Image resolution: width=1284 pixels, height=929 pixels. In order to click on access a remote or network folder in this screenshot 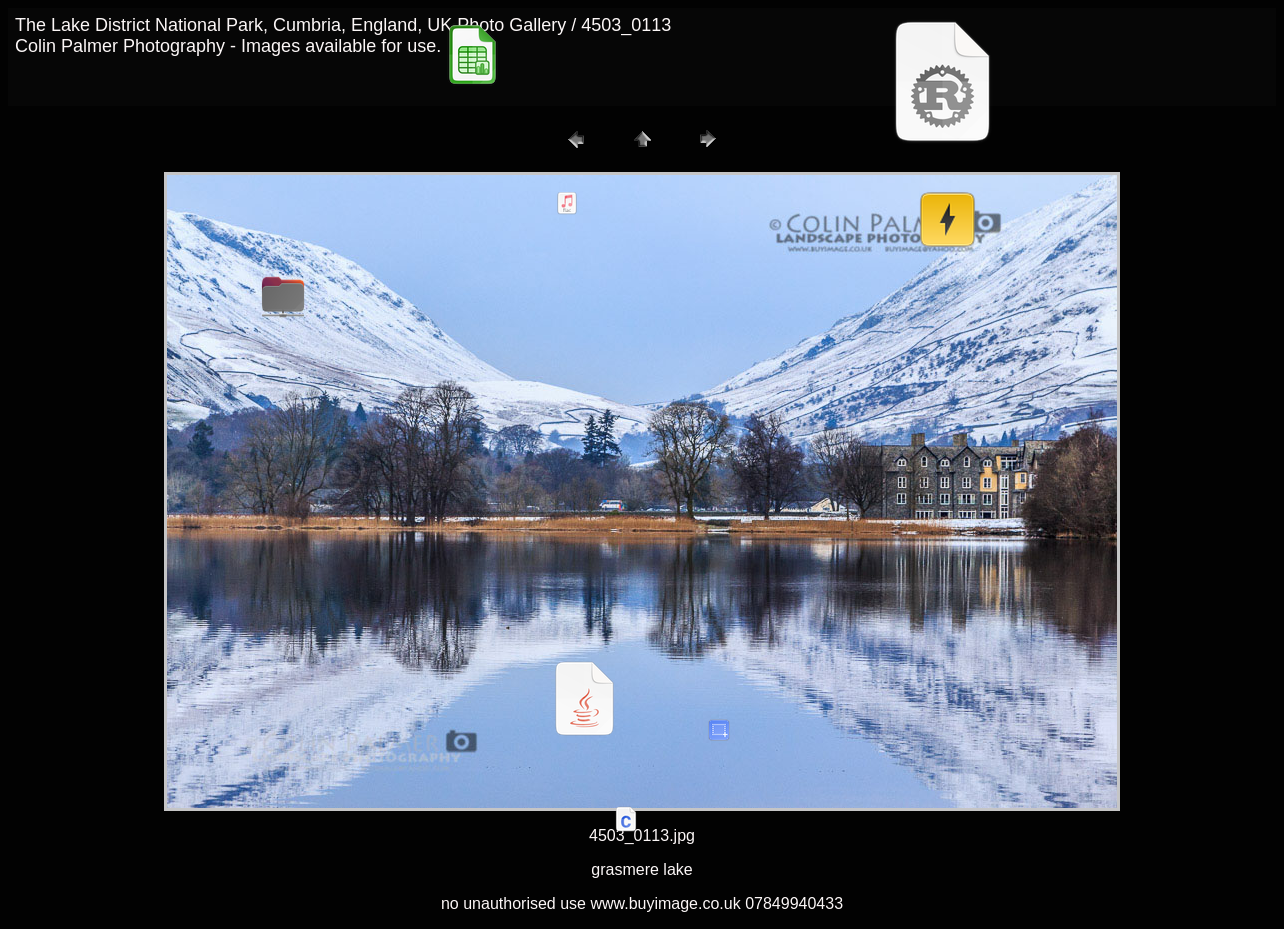, I will do `click(283, 296)`.